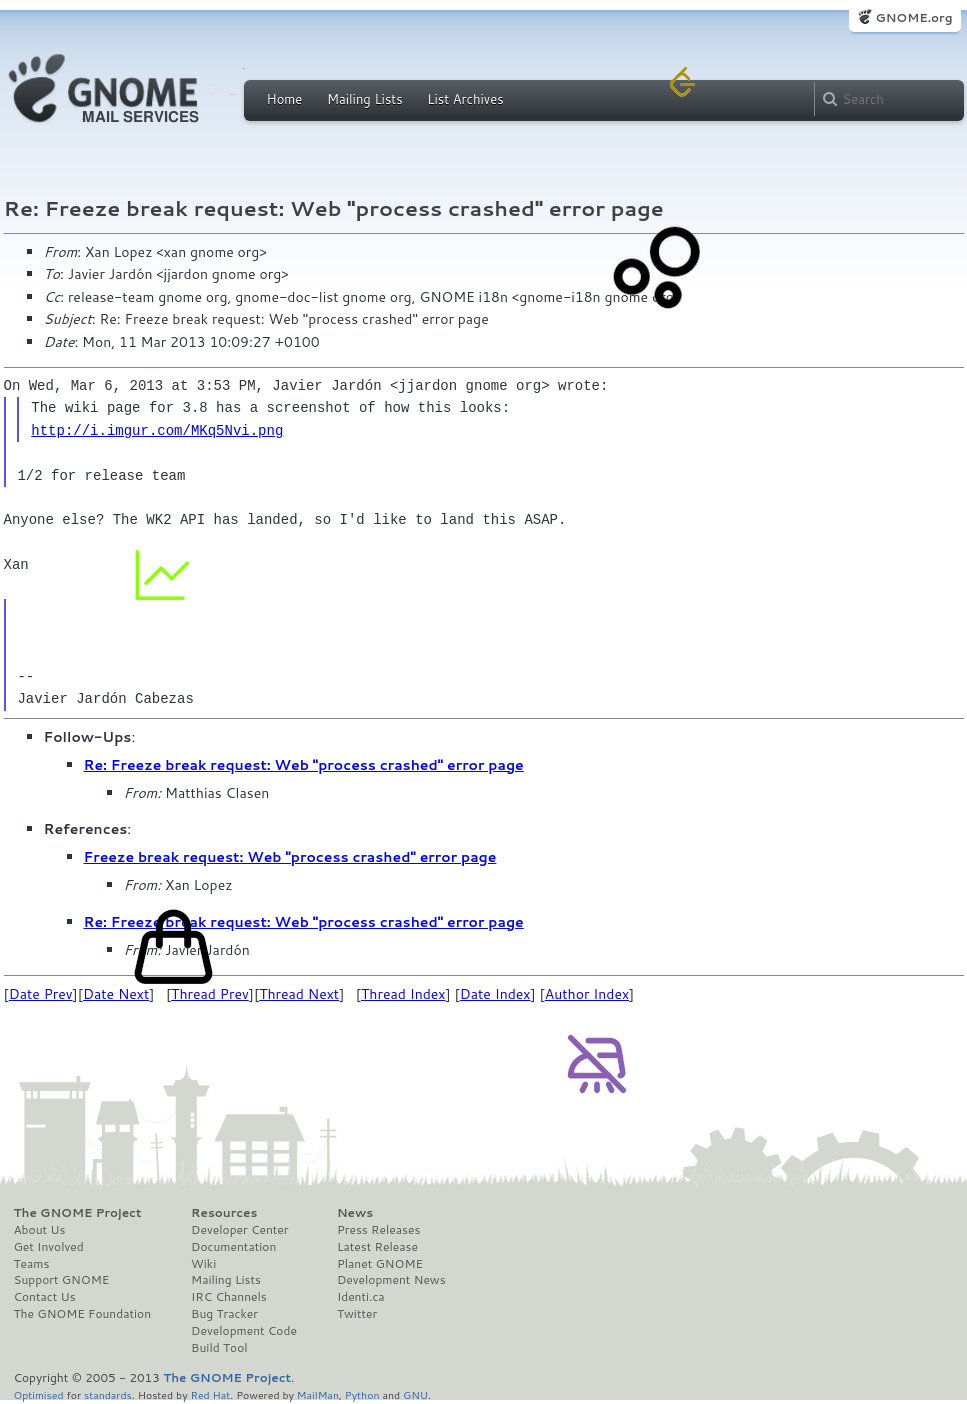 The image size is (967, 1404). Describe the element at coordinates (597, 1064) in the screenshot. I see `do not use steam while ironing` at that location.